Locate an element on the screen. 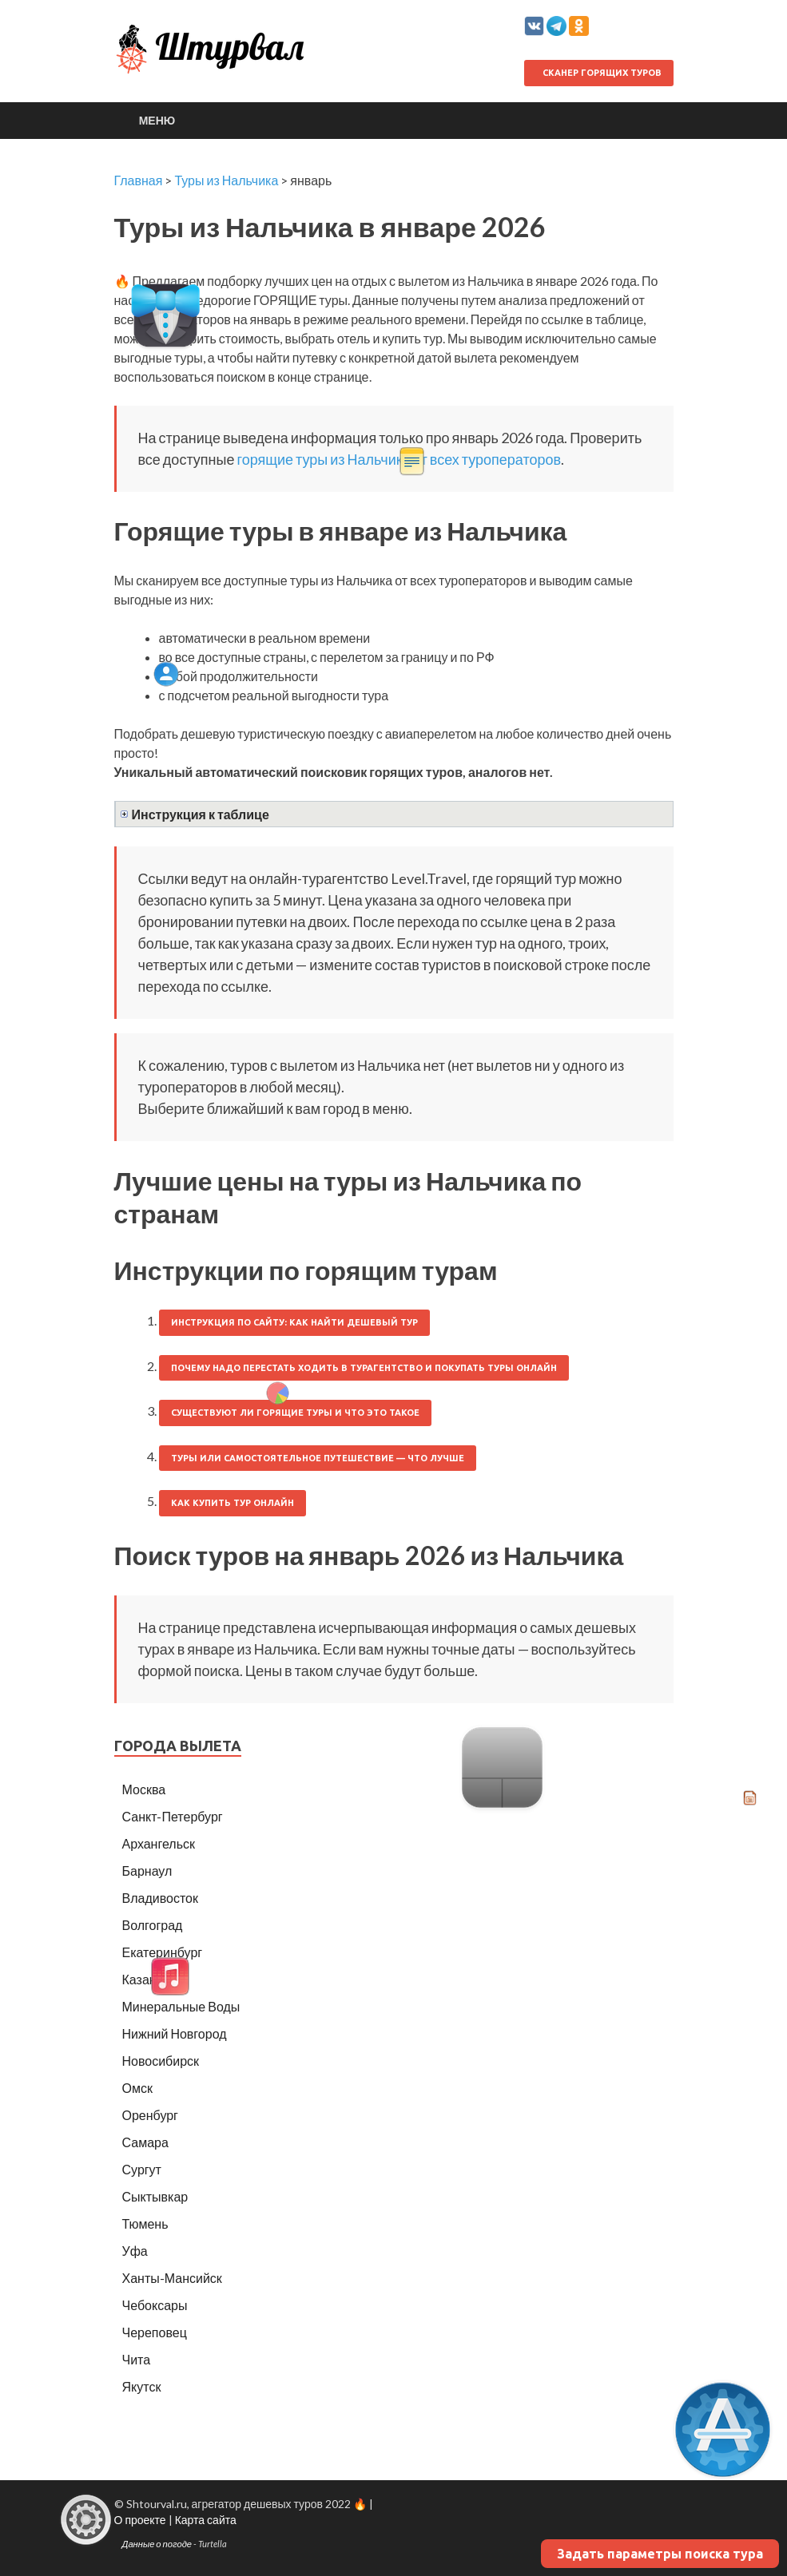 This screenshot has width=787, height=2576. open the gnome music app is located at coordinates (170, 1976).